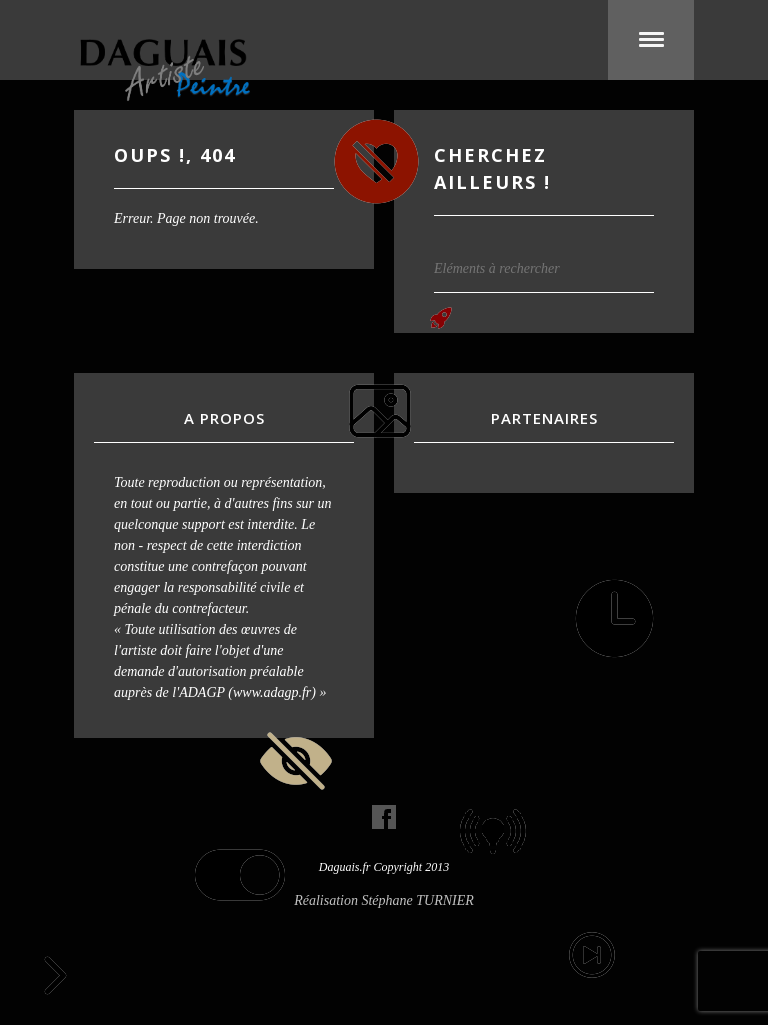  What do you see at coordinates (592, 955) in the screenshot?
I see `skip to the next track` at bounding box center [592, 955].